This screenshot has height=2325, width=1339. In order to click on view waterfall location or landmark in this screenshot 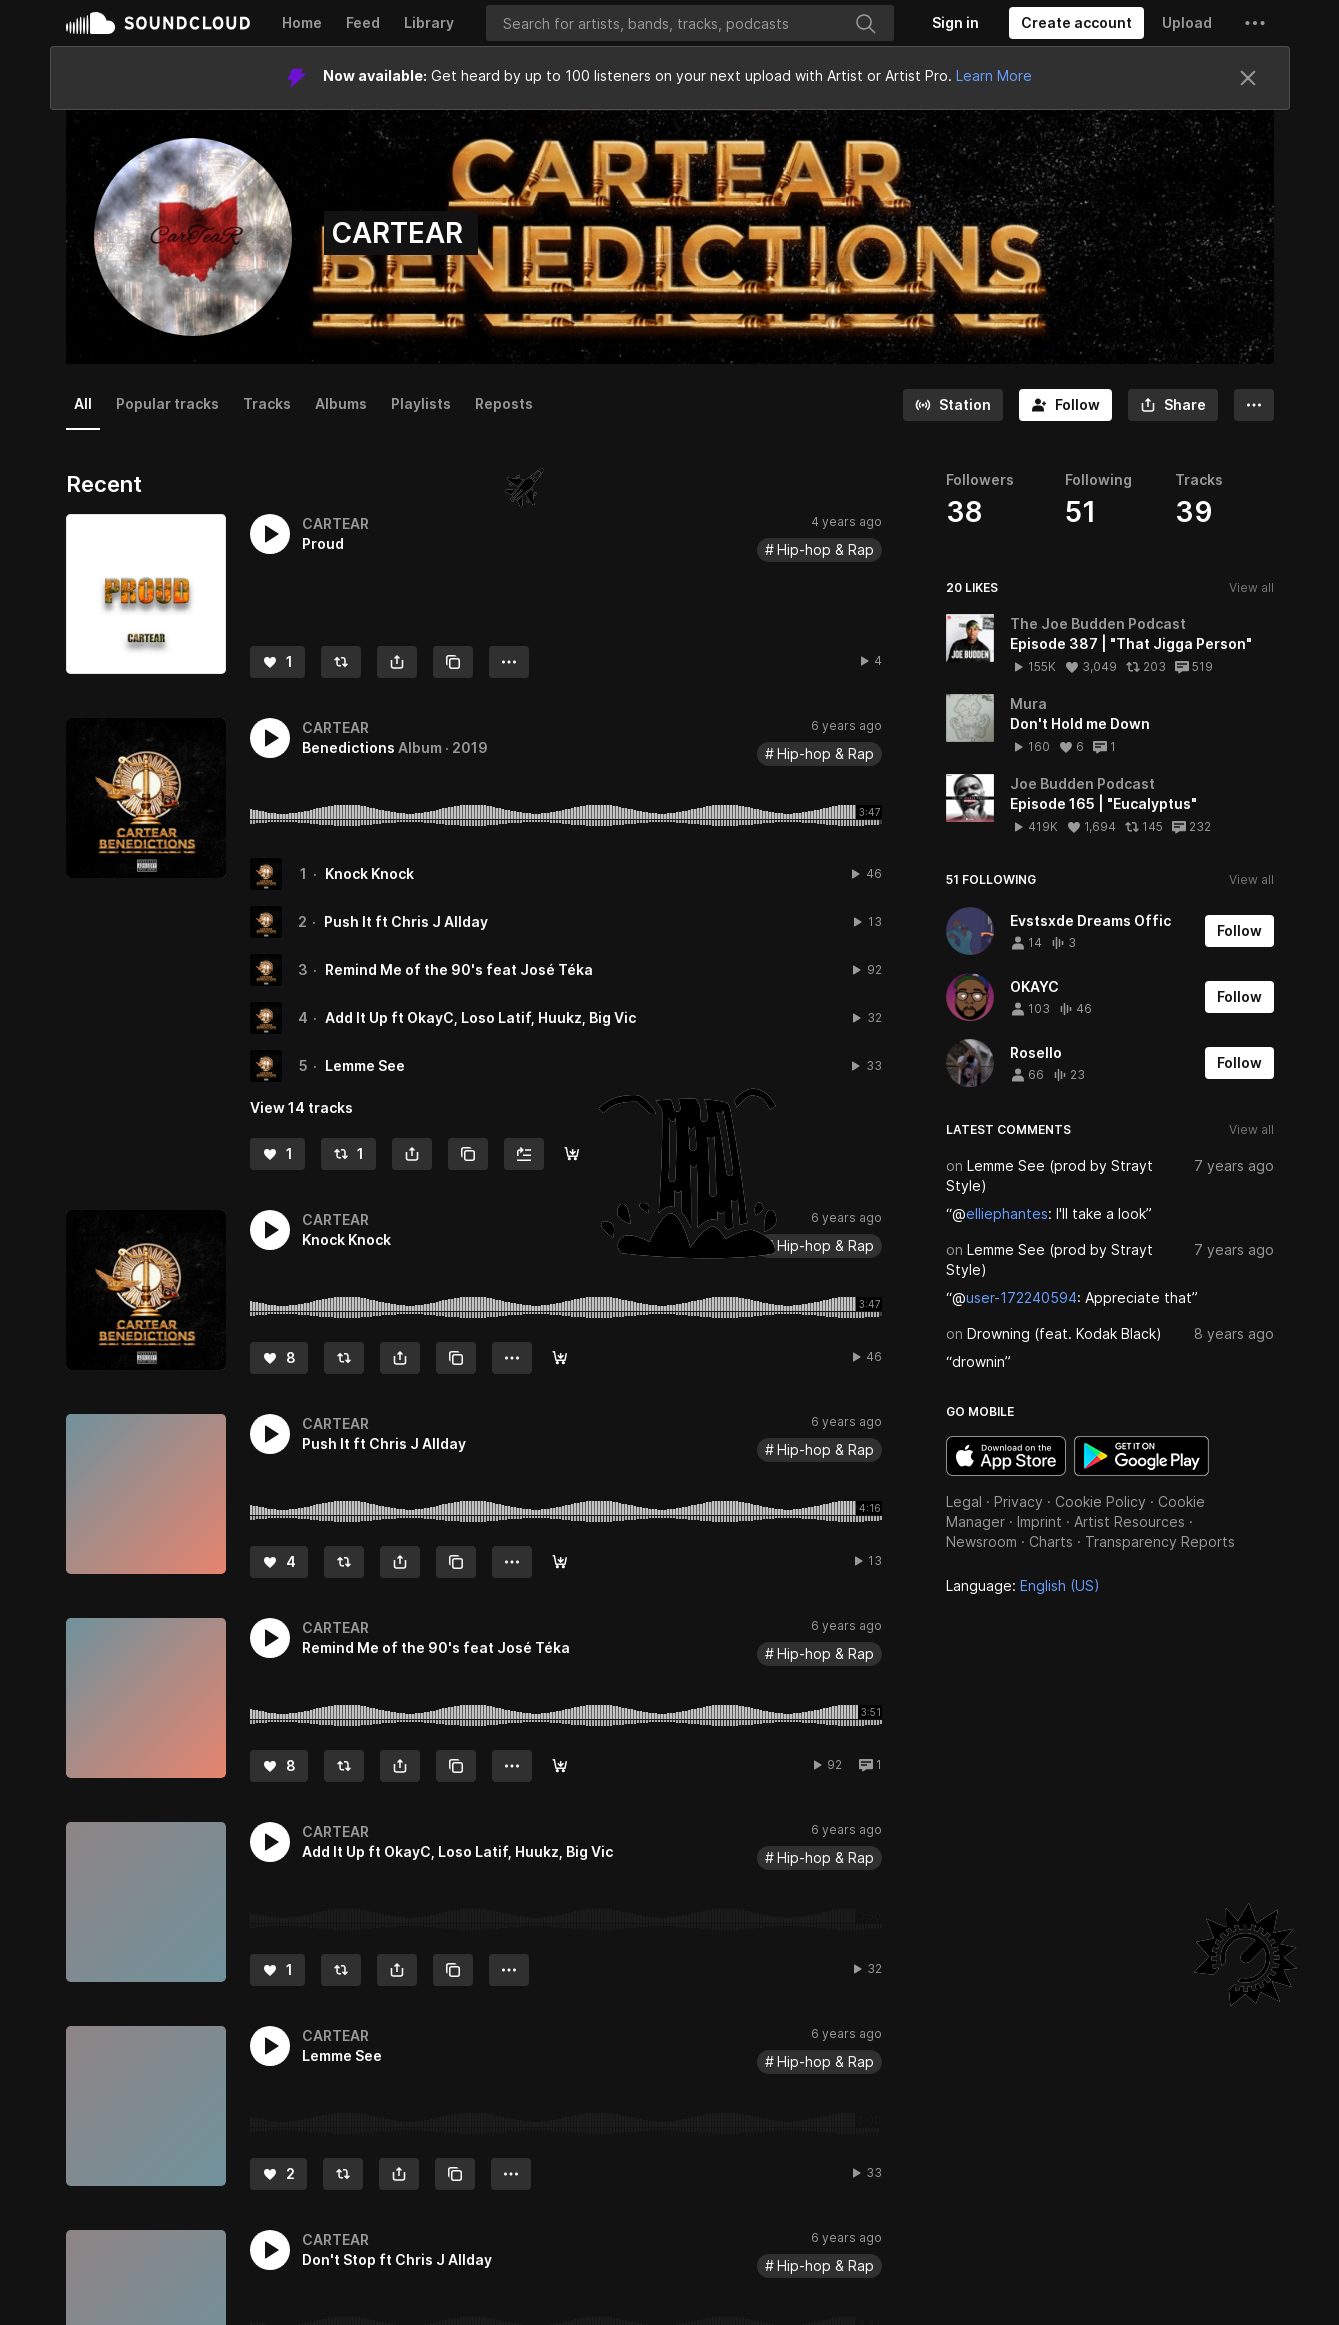, I will do `click(687, 1173)`.